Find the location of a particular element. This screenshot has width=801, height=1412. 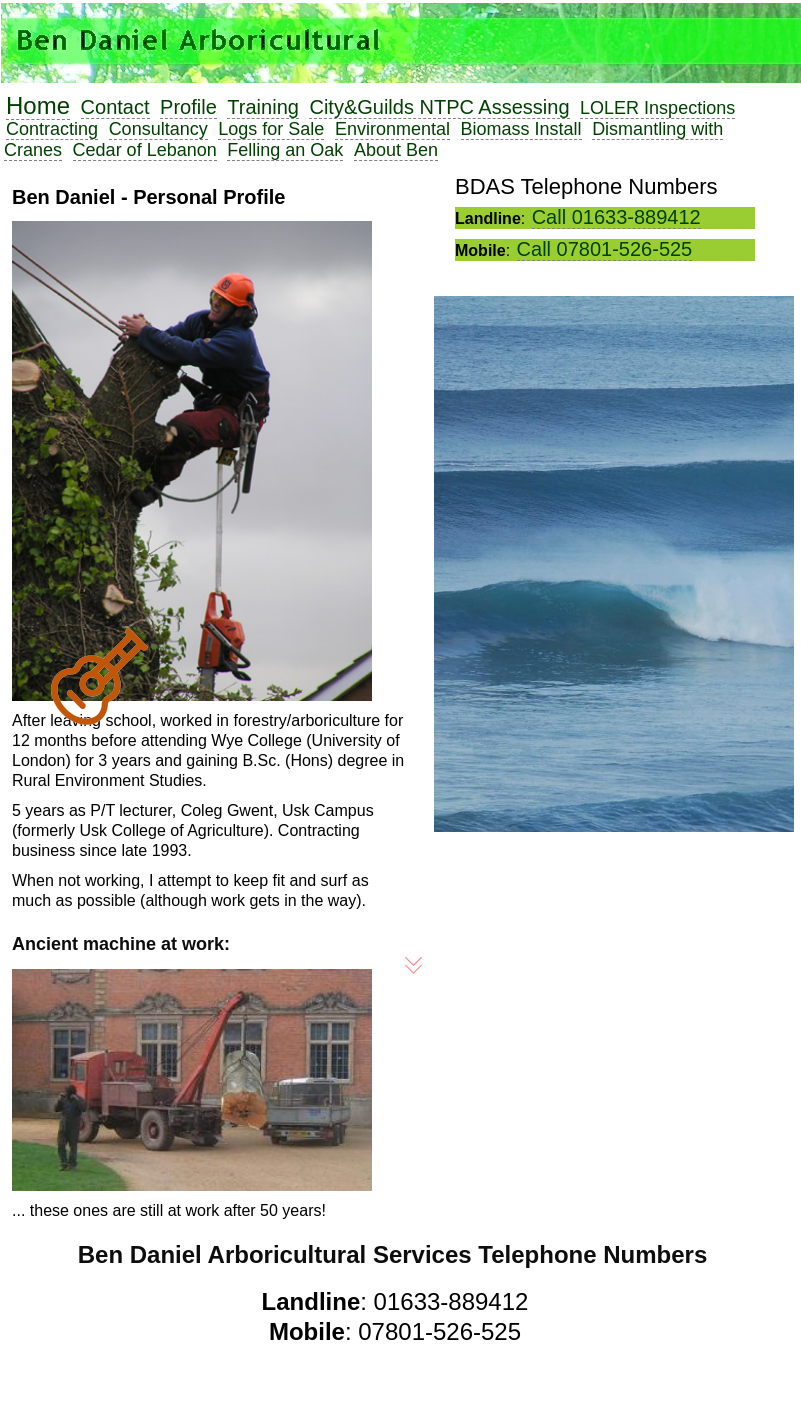

access music or instrument features is located at coordinates (98, 677).